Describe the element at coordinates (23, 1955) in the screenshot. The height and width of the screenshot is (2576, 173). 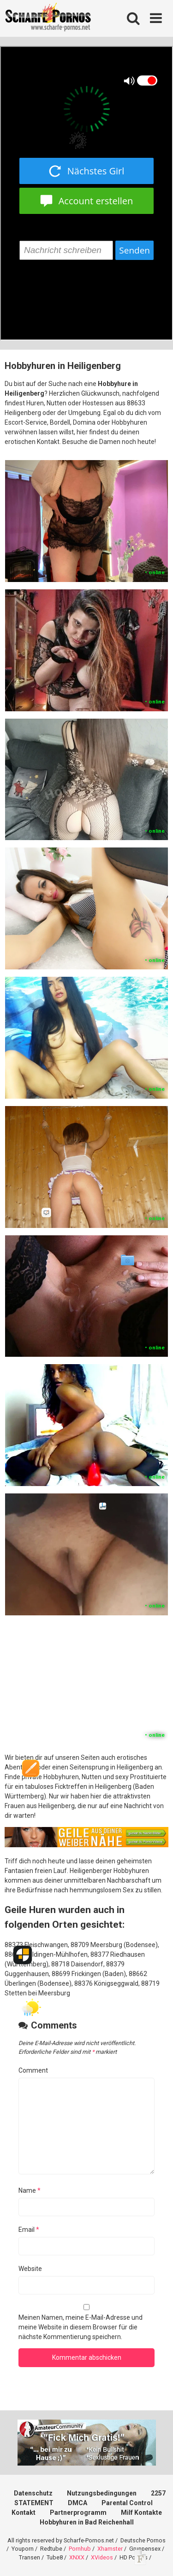
I see `launch shapez 2 game` at that location.